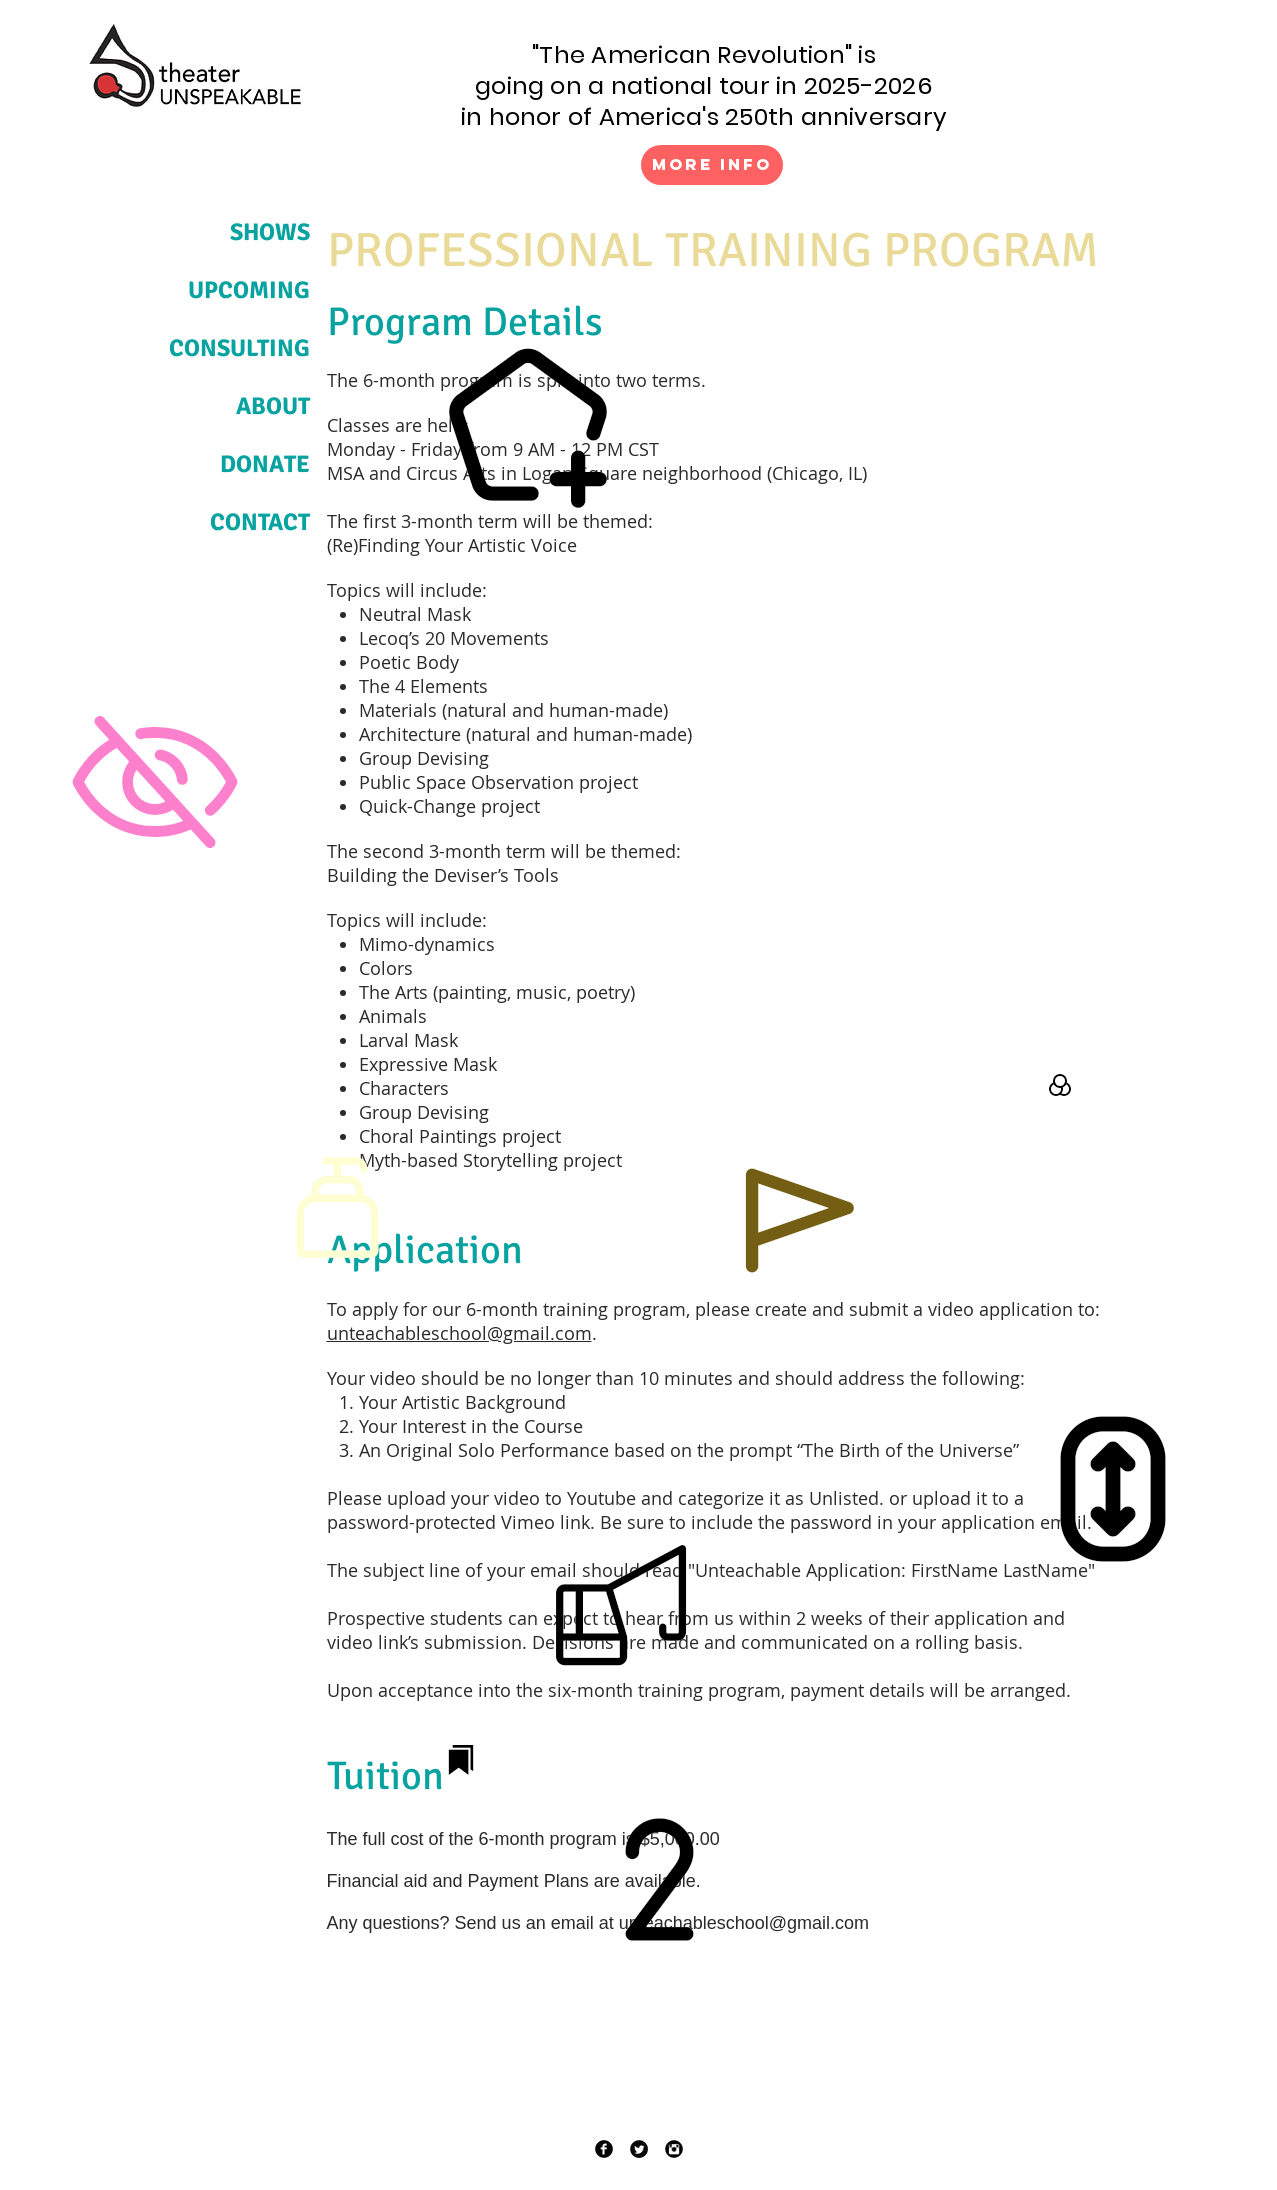  What do you see at coordinates (337, 1209) in the screenshot?
I see `access hand washing or hygiene instructions` at bounding box center [337, 1209].